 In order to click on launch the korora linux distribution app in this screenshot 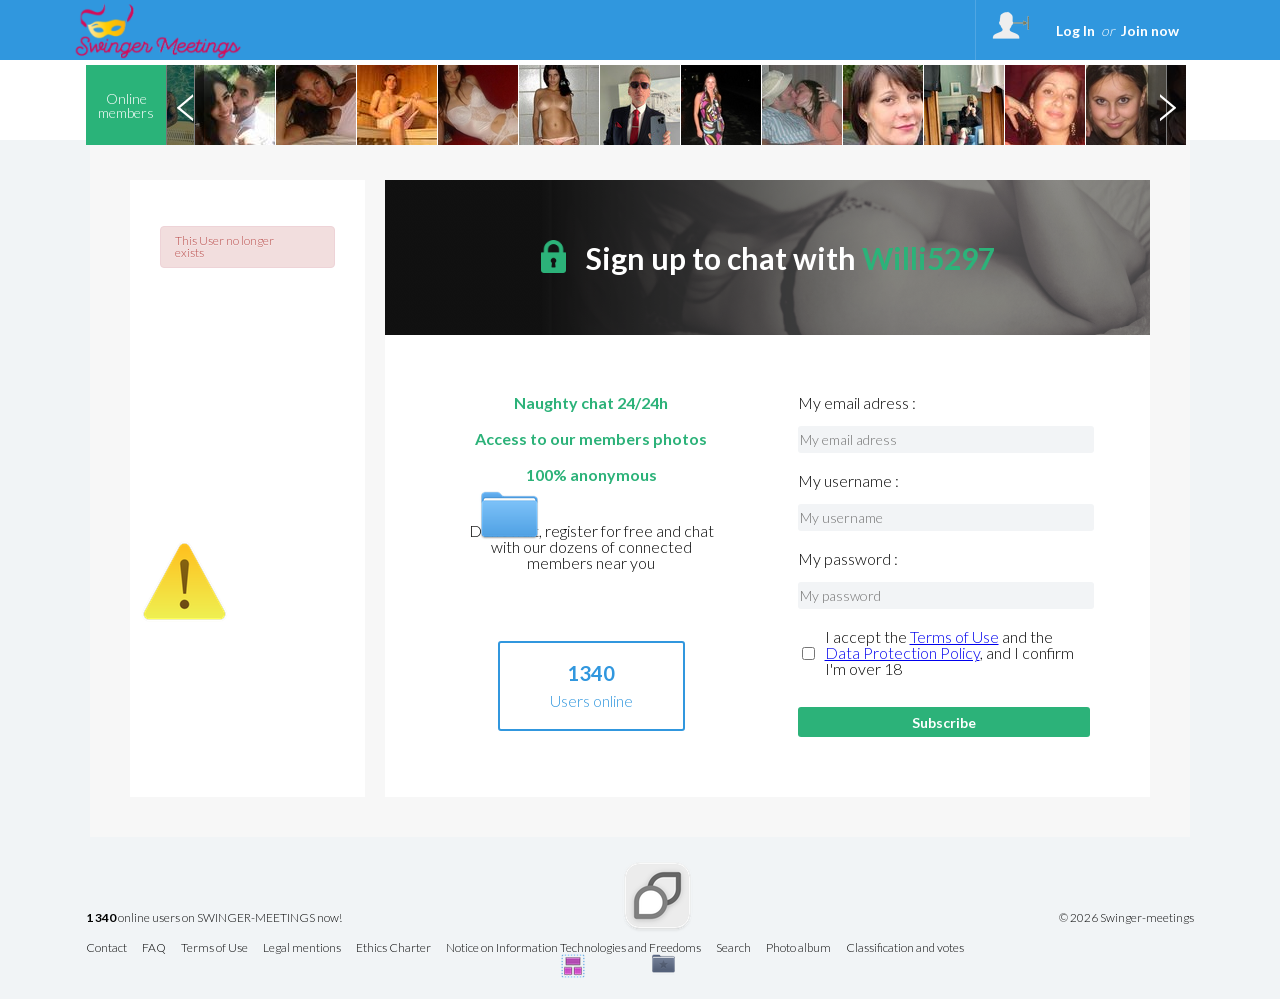, I will do `click(657, 895)`.